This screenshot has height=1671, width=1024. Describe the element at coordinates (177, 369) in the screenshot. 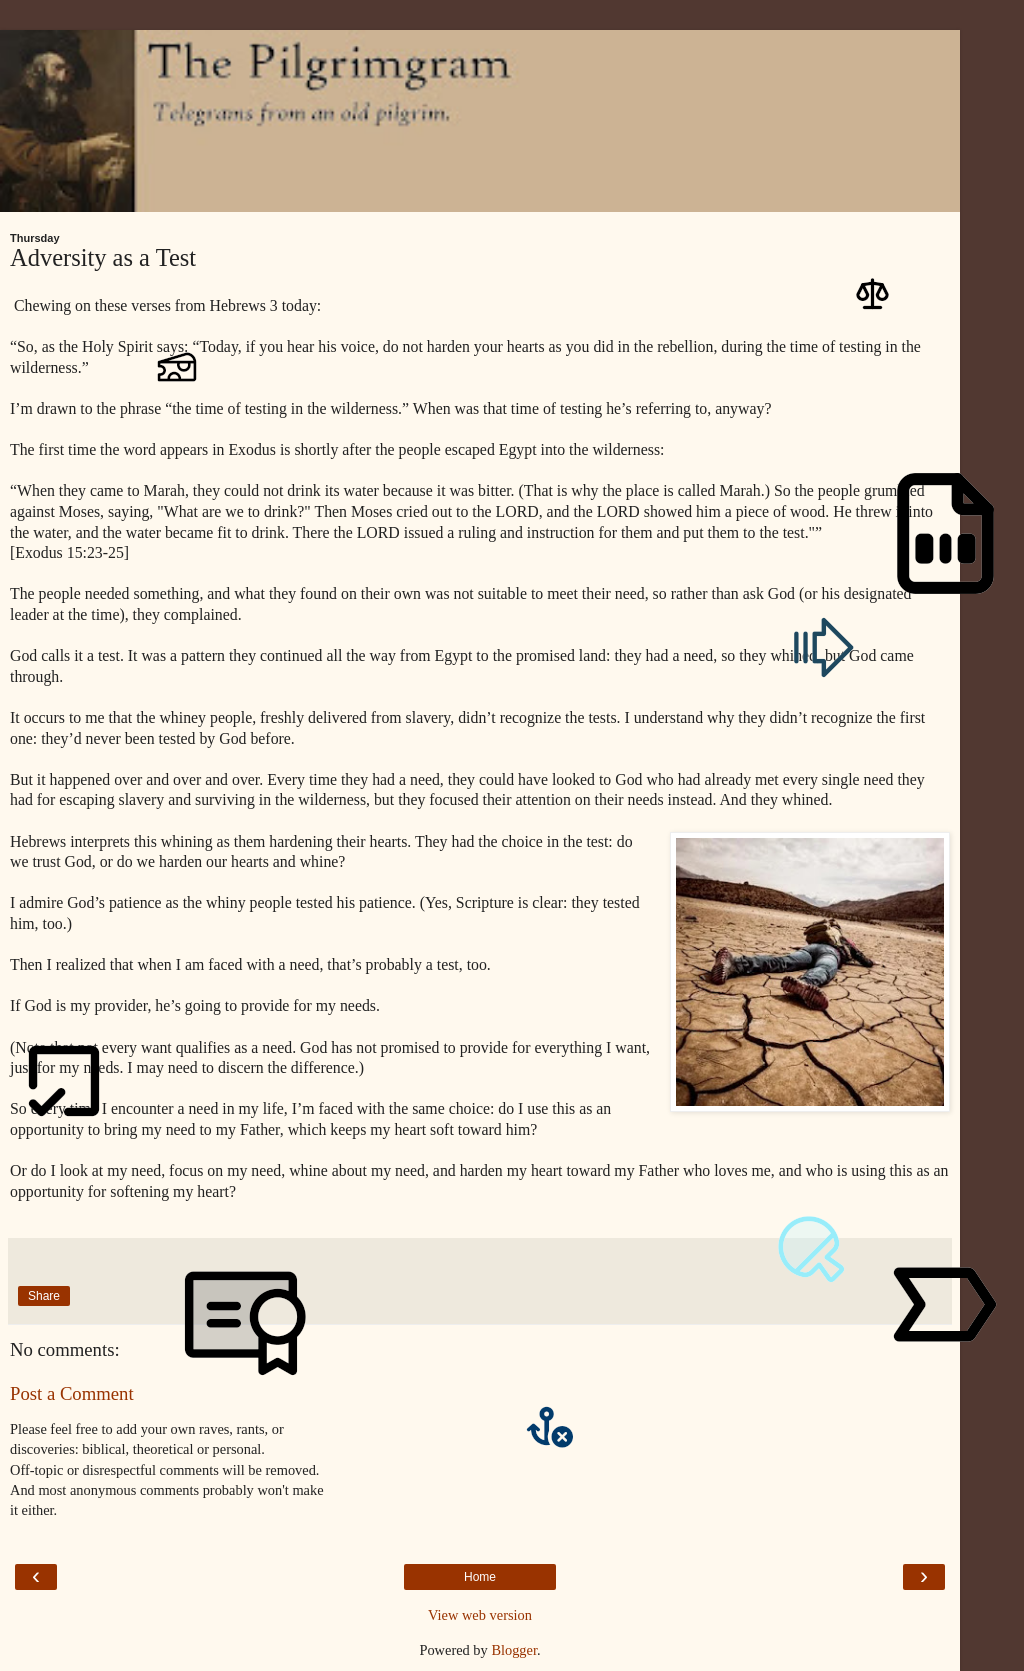

I see `cheese or dairy product category` at that location.